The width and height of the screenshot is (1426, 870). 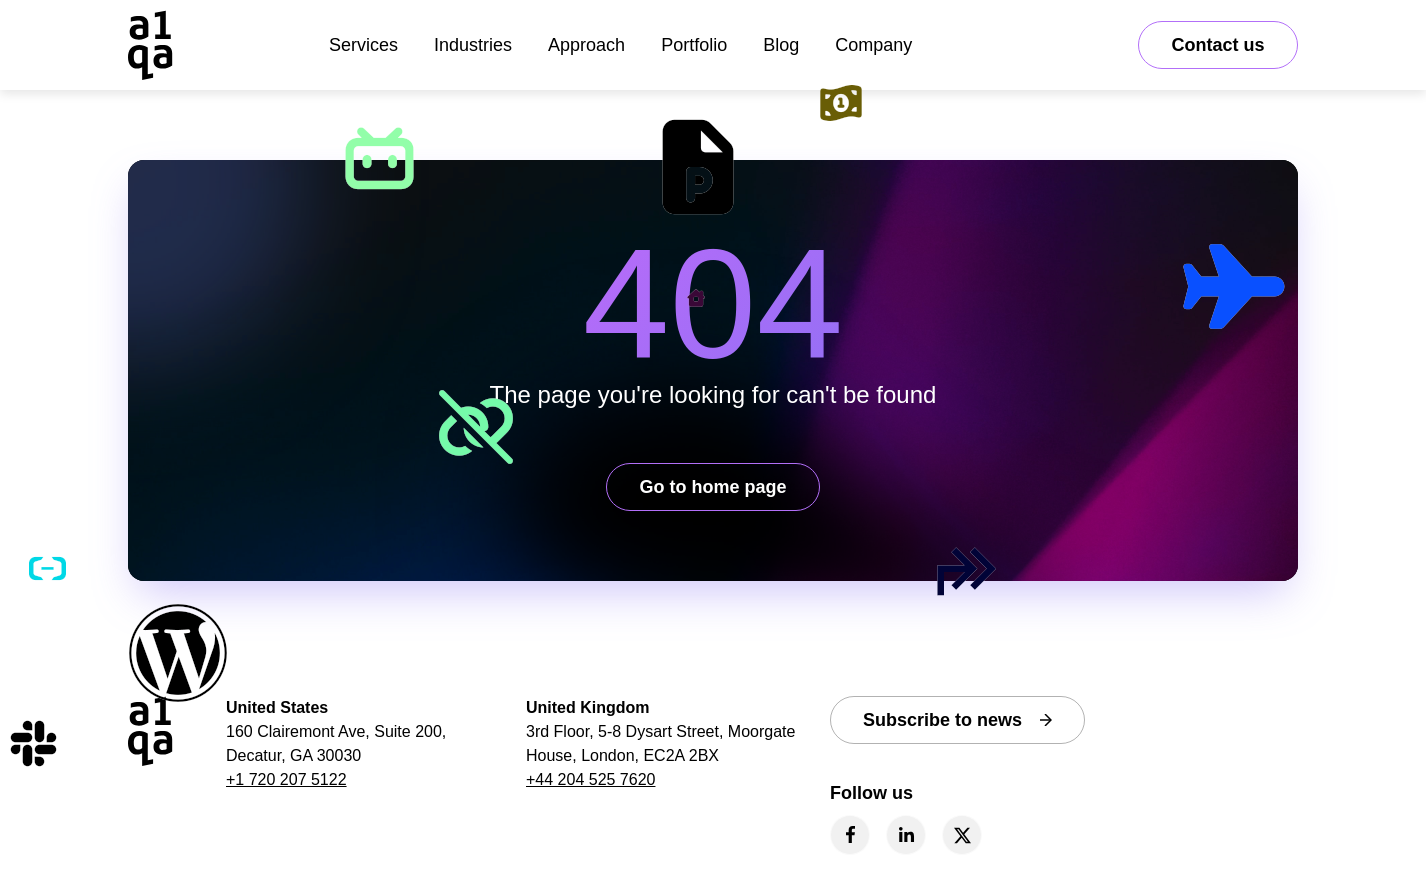 What do you see at coordinates (698, 167) in the screenshot?
I see `open a PowerPoint presentation file` at bounding box center [698, 167].